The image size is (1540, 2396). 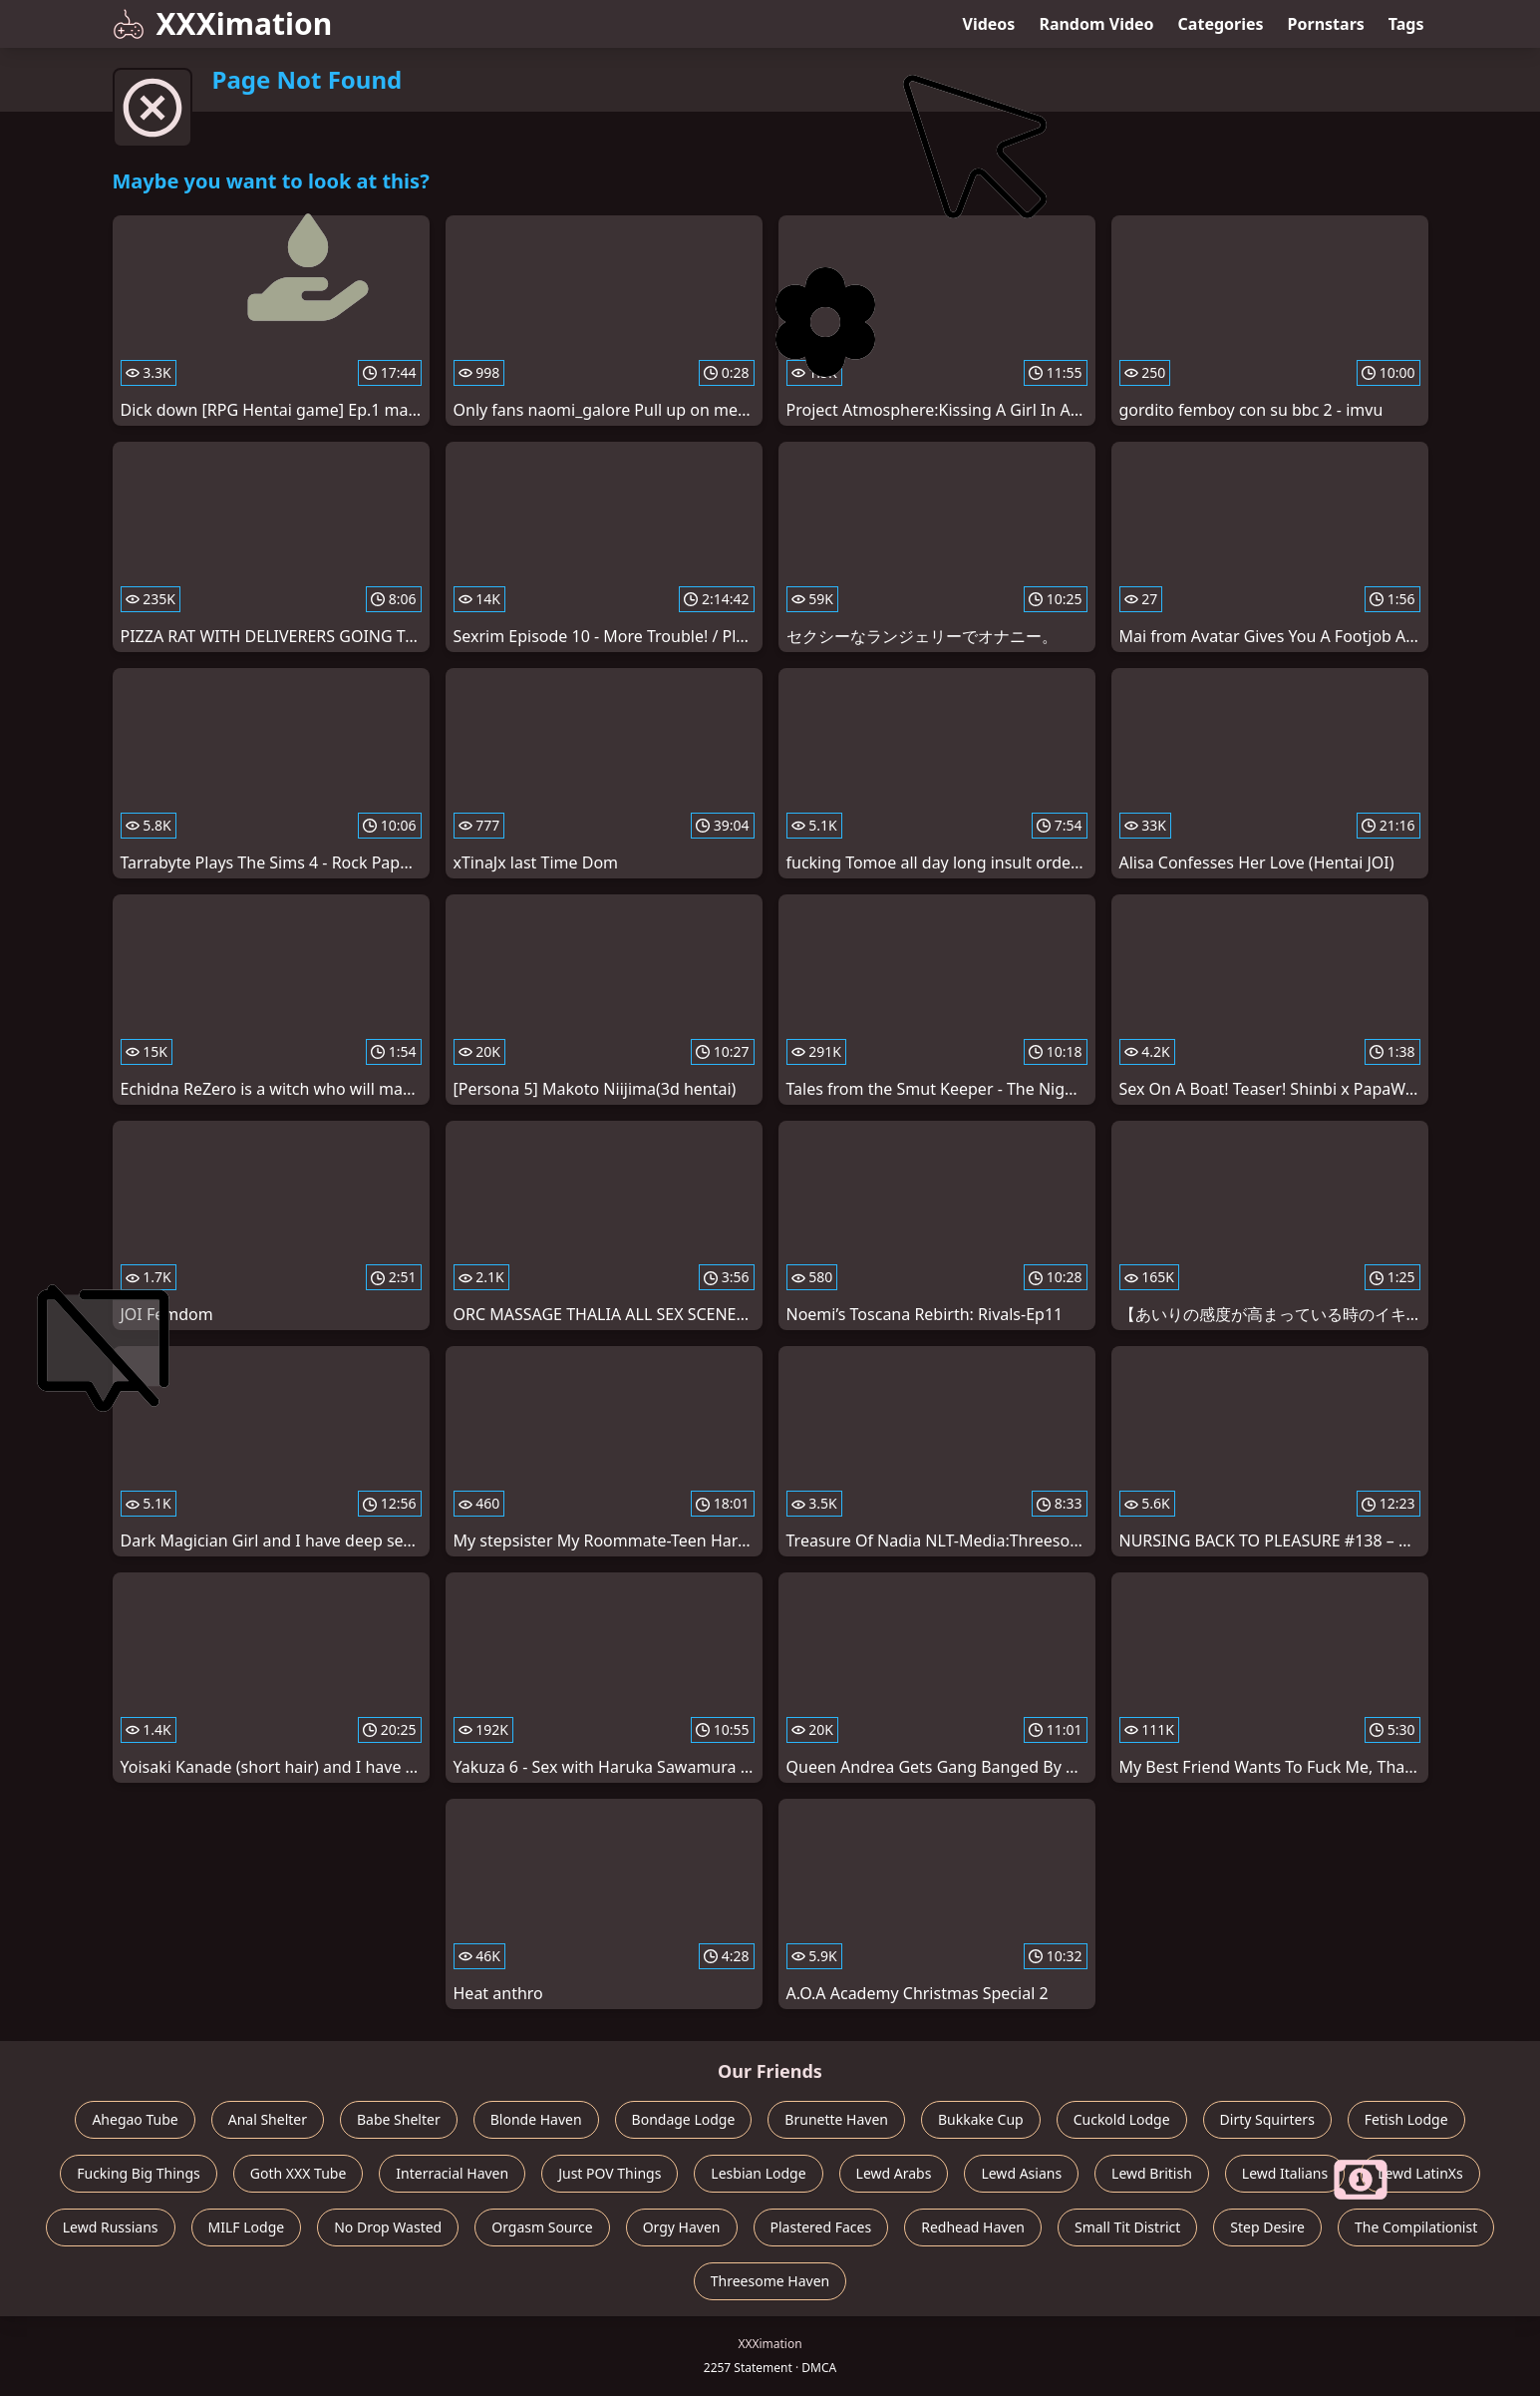 What do you see at coordinates (1361, 2180) in the screenshot?
I see `view payment or billing information` at bounding box center [1361, 2180].